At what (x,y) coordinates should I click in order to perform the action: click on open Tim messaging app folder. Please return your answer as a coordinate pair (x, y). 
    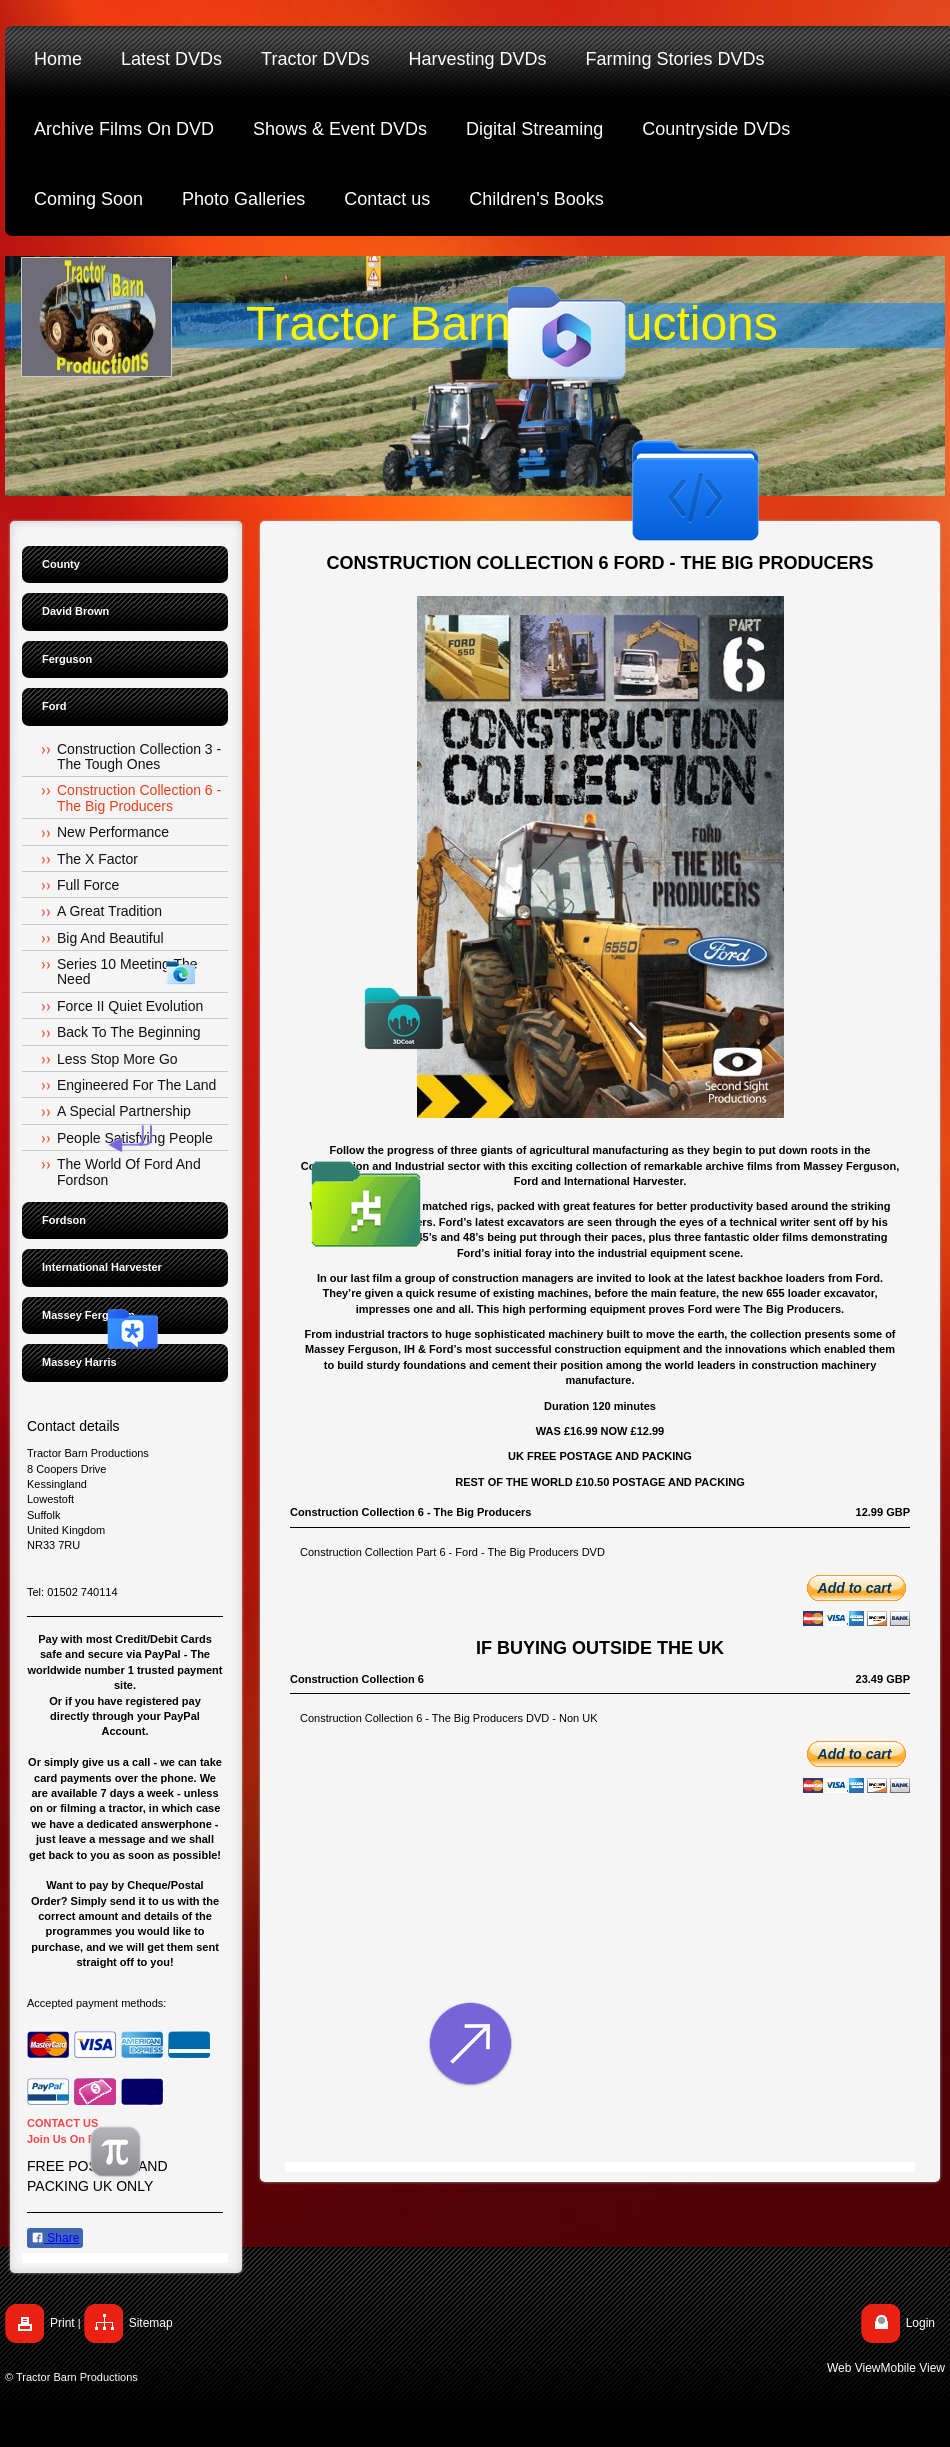
    Looking at the image, I should click on (132, 1330).